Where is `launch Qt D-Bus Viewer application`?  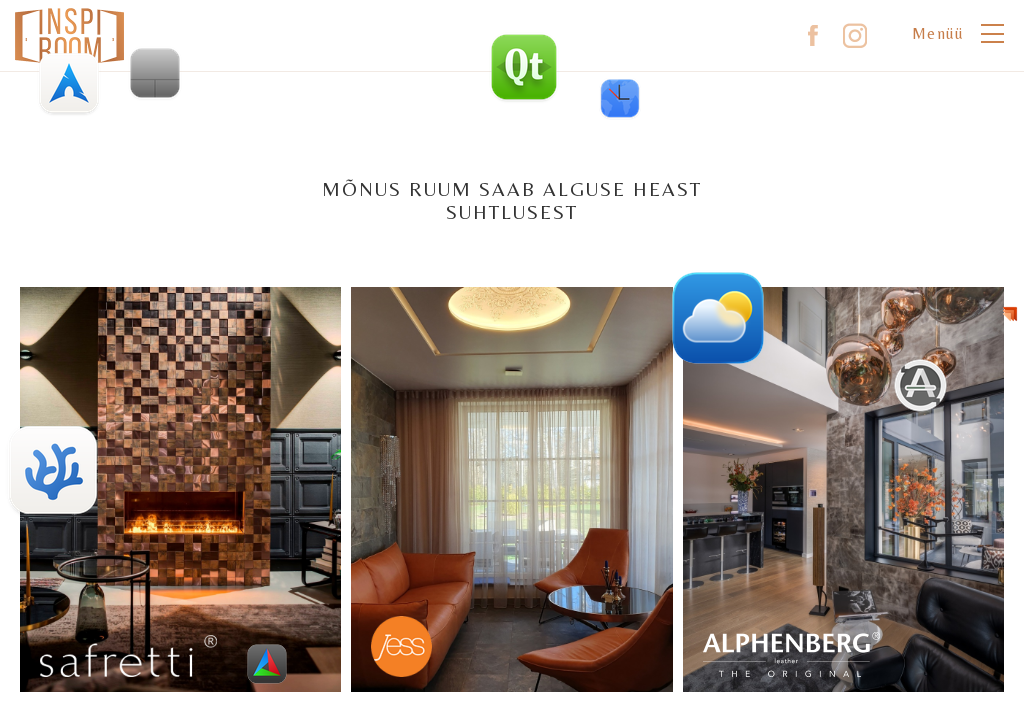
launch Qt D-Bus Viewer application is located at coordinates (524, 67).